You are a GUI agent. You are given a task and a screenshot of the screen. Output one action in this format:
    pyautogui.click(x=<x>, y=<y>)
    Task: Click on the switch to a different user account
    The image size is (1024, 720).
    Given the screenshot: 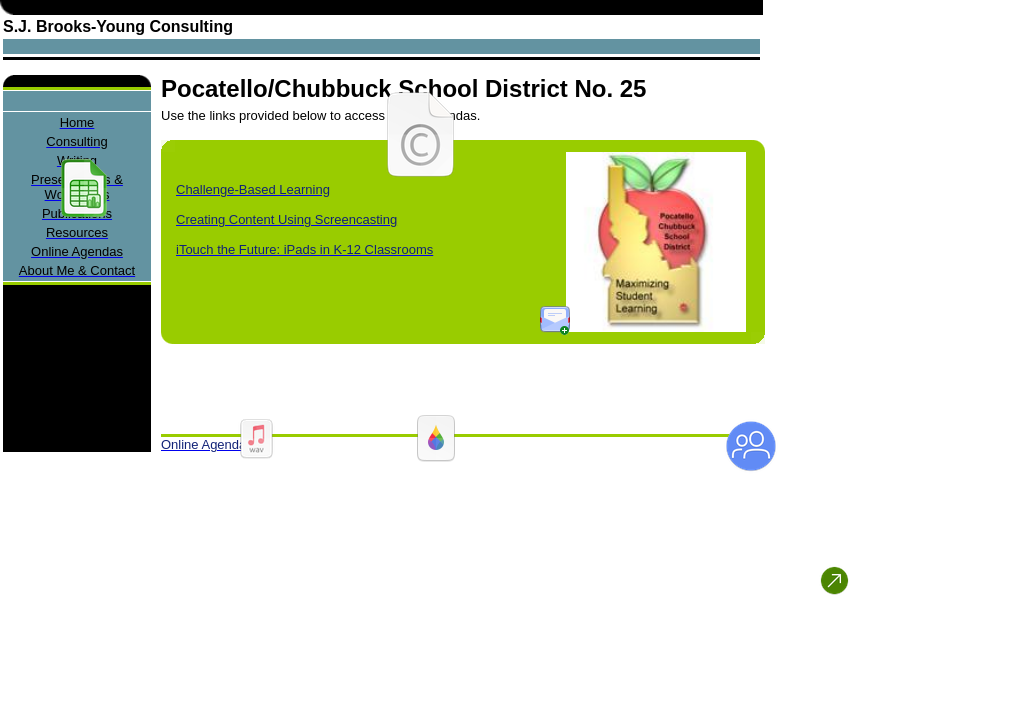 What is the action you would take?
    pyautogui.click(x=751, y=446)
    